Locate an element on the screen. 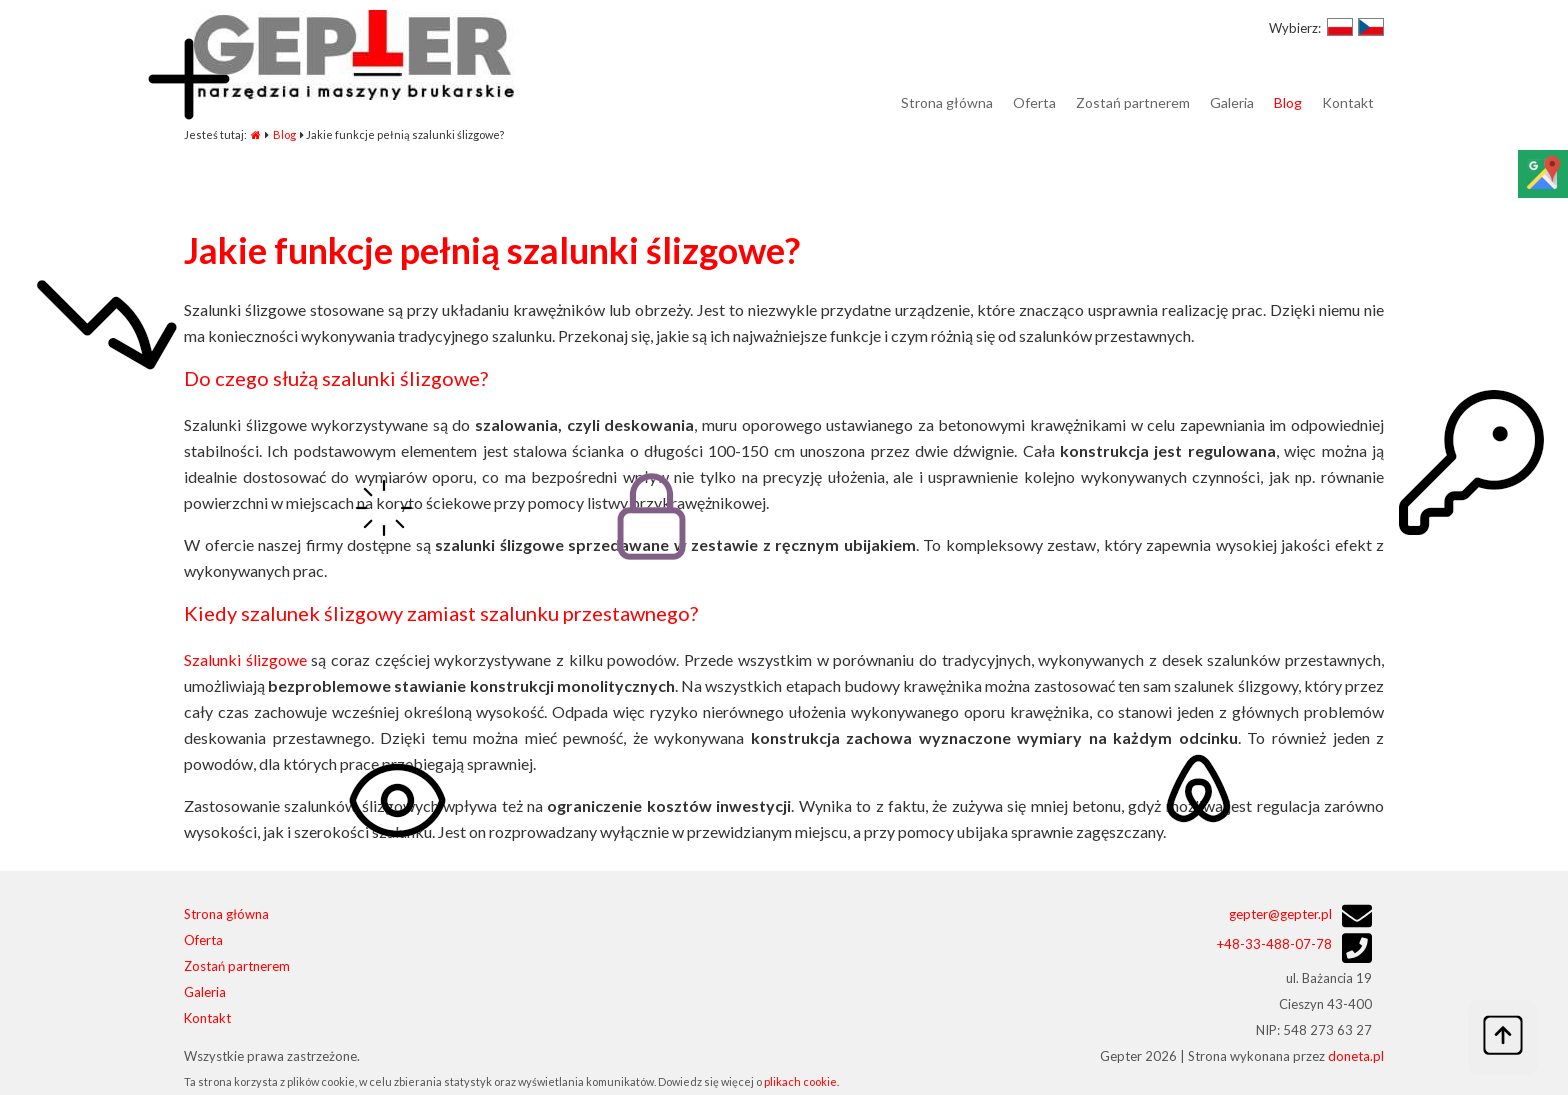  access account security settings is located at coordinates (1471, 462).